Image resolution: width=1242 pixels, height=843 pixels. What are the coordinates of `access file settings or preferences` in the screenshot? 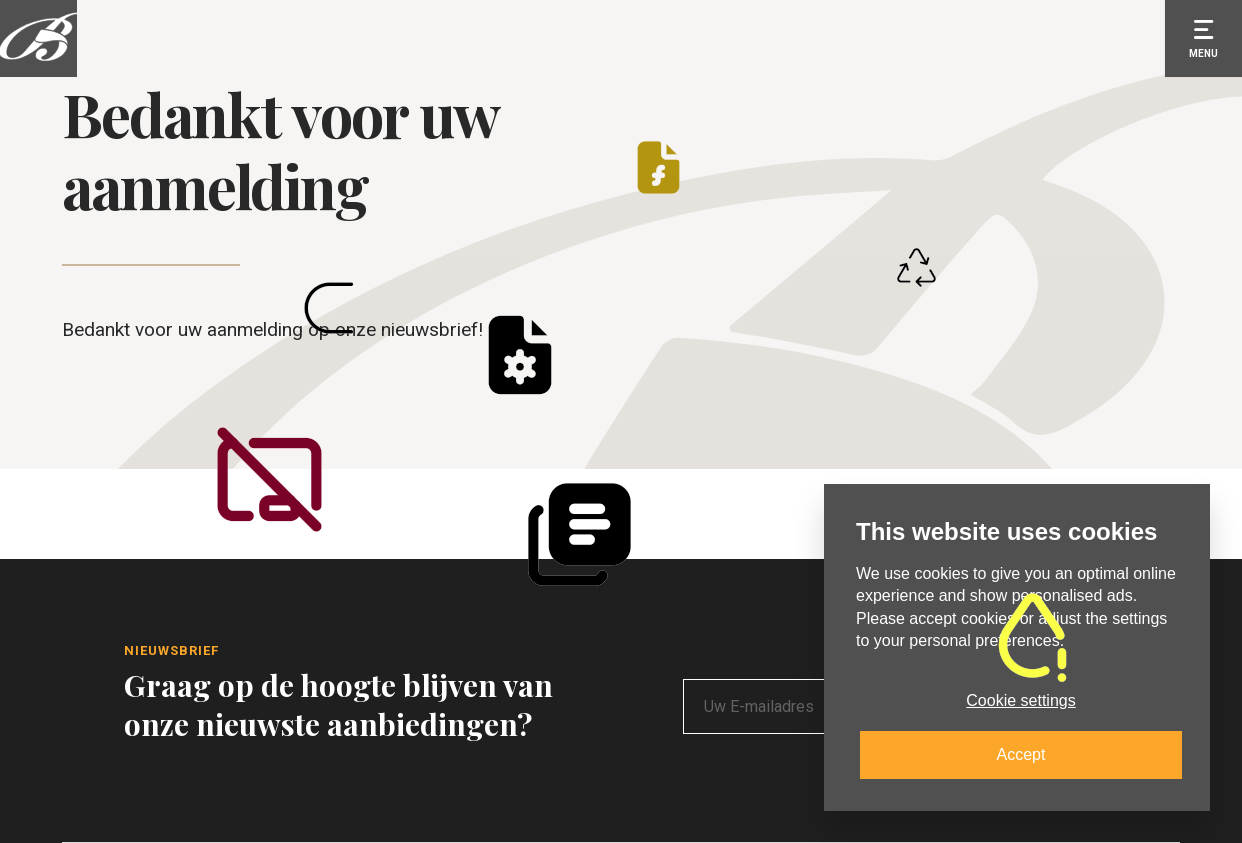 It's located at (520, 355).